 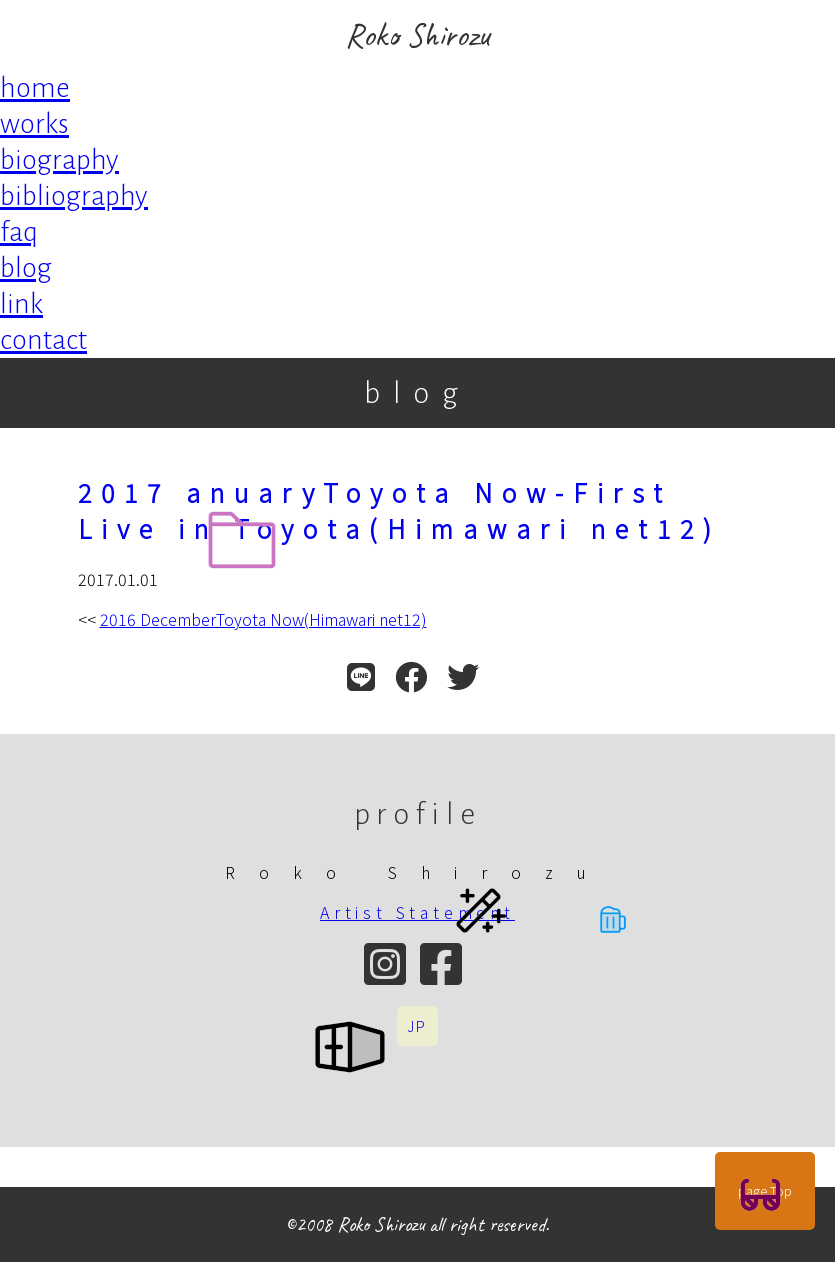 What do you see at coordinates (350, 1047) in the screenshot?
I see `view shipping or freight details` at bounding box center [350, 1047].